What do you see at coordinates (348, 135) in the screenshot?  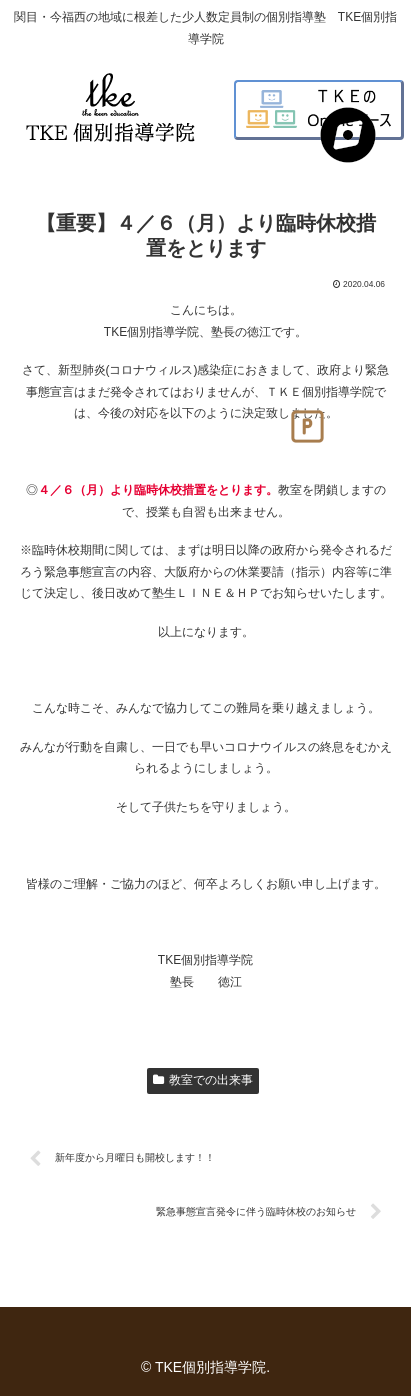 I see `open the discord server discovery page` at bounding box center [348, 135].